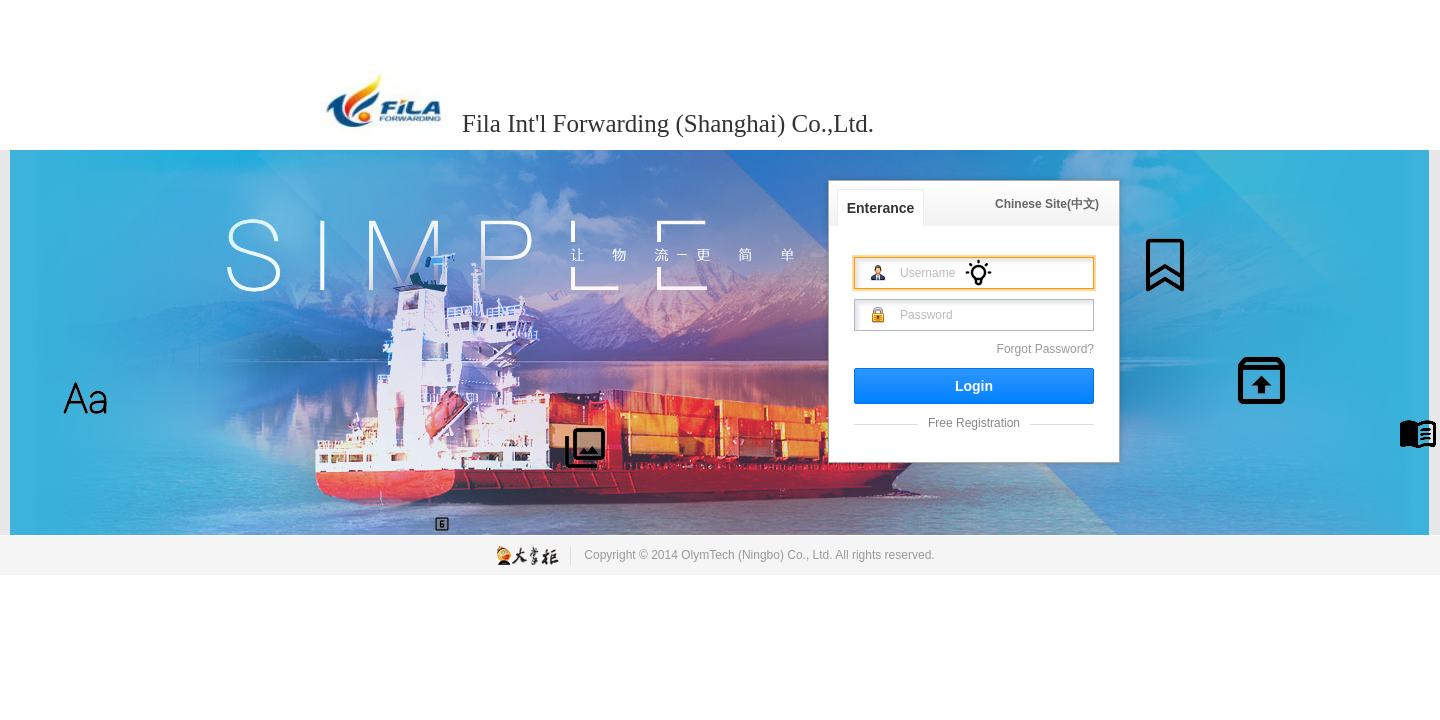  What do you see at coordinates (1165, 264) in the screenshot?
I see `save this item for later` at bounding box center [1165, 264].